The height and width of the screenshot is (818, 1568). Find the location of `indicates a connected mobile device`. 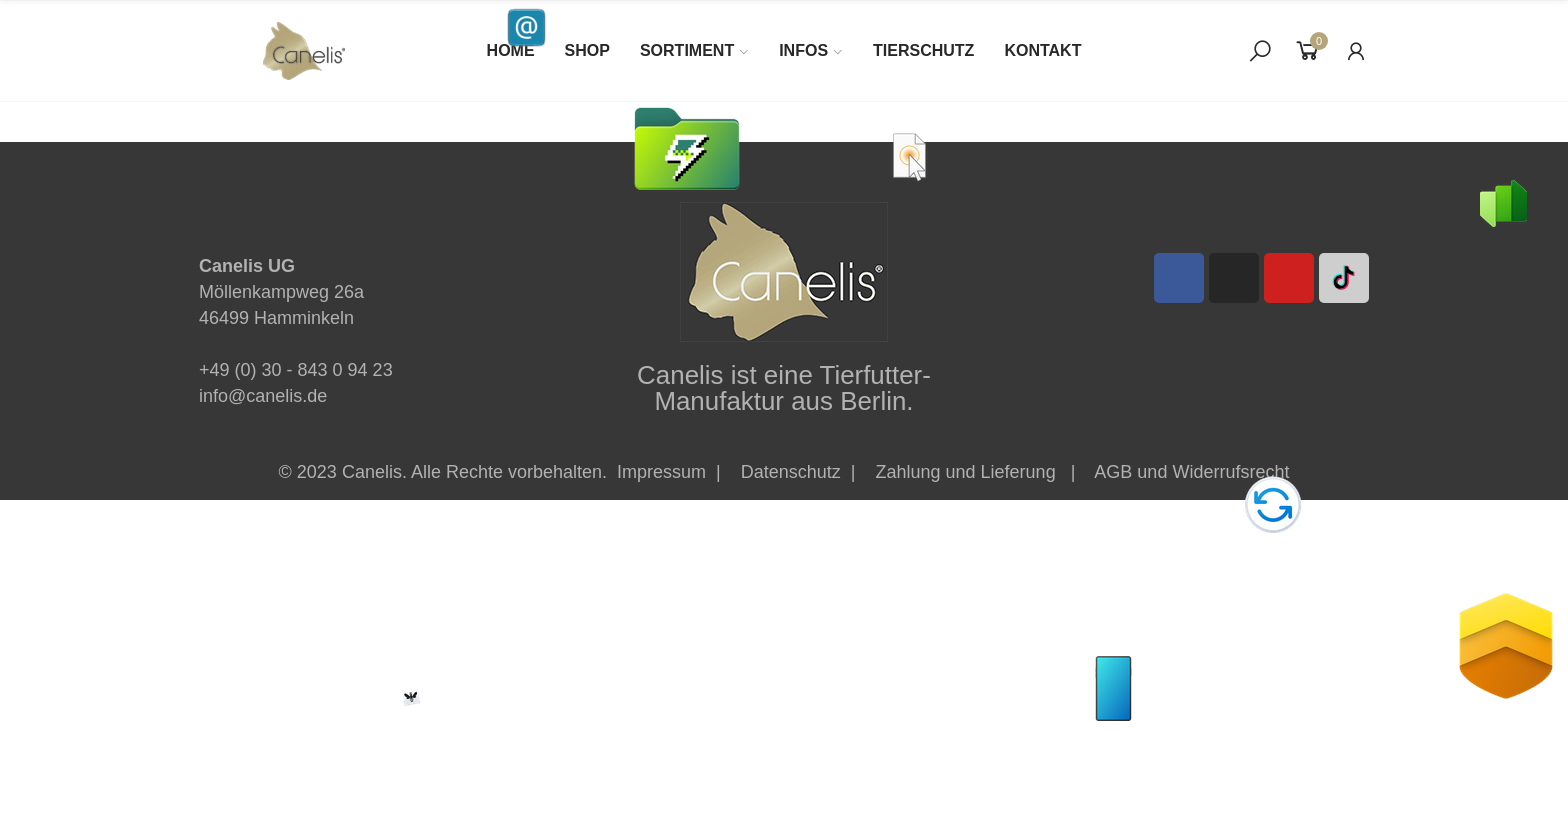

indicates a connected mobile device is located at coordinates (1113, 688).